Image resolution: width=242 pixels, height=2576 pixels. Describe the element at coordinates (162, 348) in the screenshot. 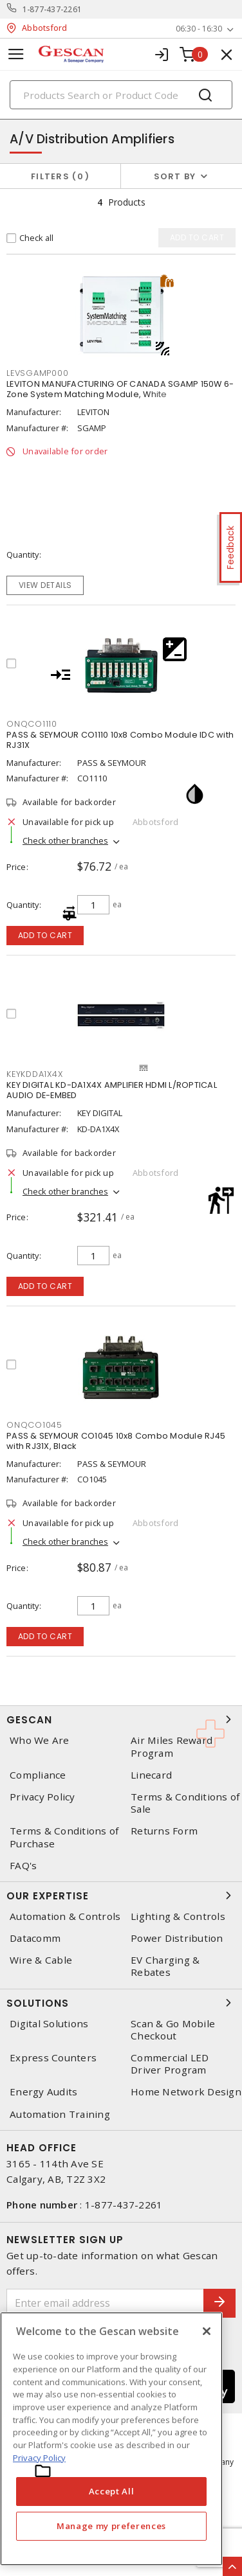

I see `enable light leak or lens flare effect` at that location.